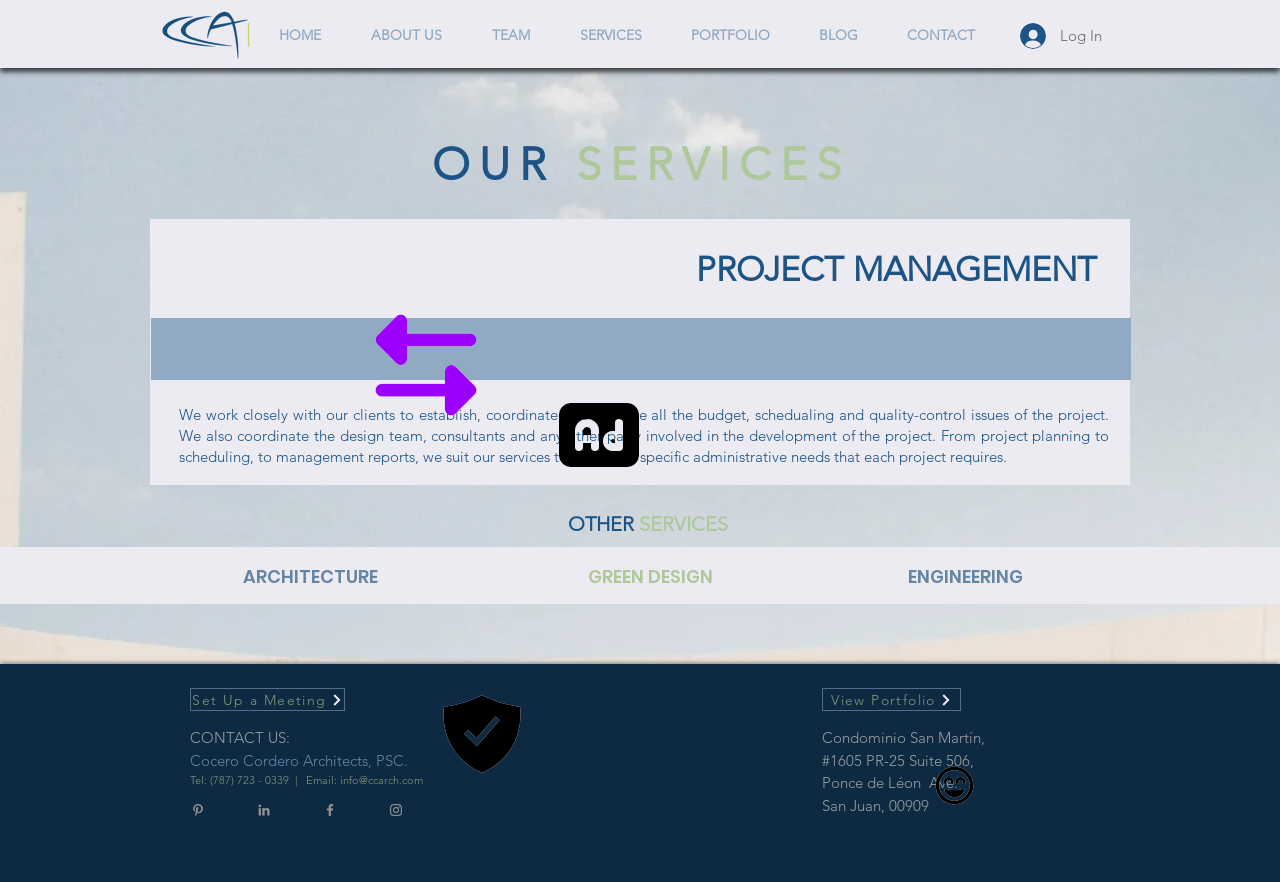 The image size is (1280, 882). What do you see at coordinates (482, 734) in the screenshot?
I see `indicates security verification complete` at bounding box center [482, 734].